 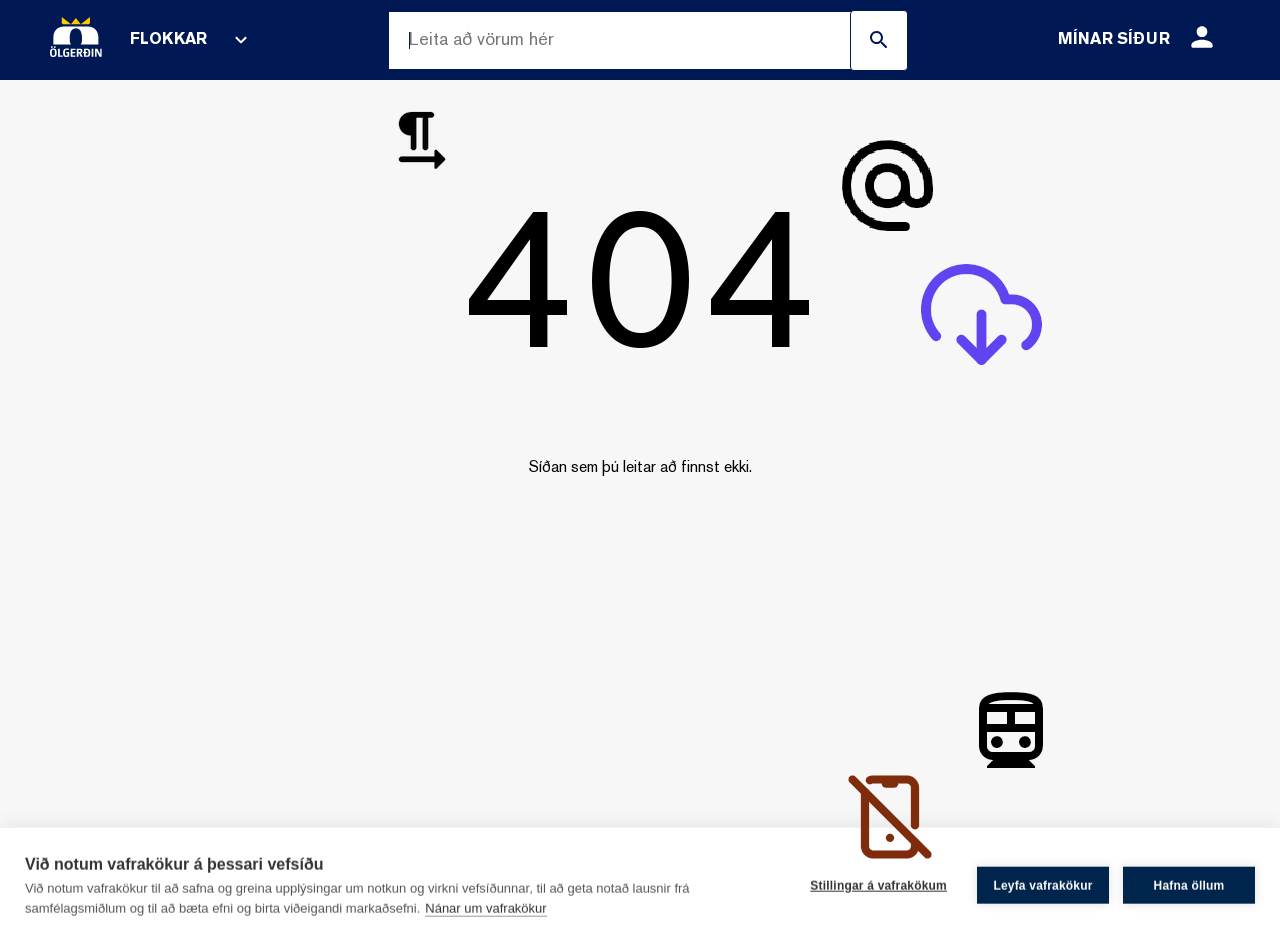 What do you see at coordinates (887, 185) in the screenshot?
I see `enter or view email address` at bounding box center [887, 185].